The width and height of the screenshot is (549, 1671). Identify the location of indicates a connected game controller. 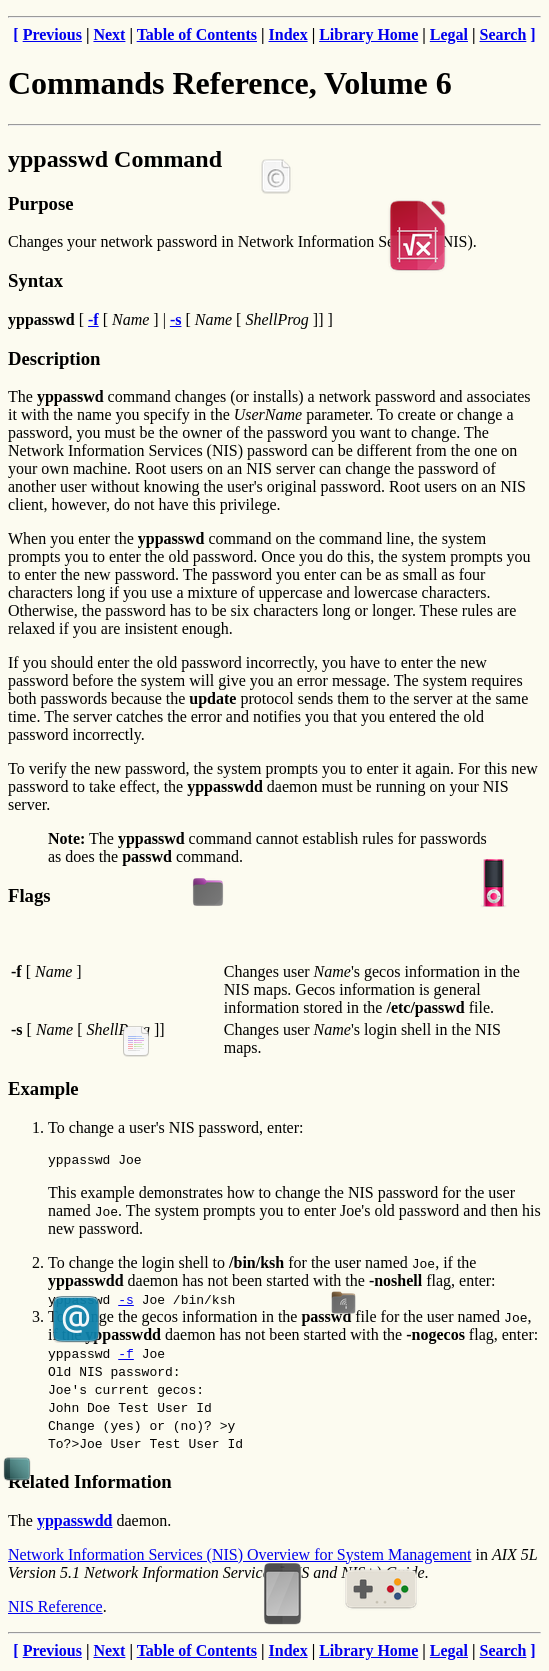
(381, 1589).